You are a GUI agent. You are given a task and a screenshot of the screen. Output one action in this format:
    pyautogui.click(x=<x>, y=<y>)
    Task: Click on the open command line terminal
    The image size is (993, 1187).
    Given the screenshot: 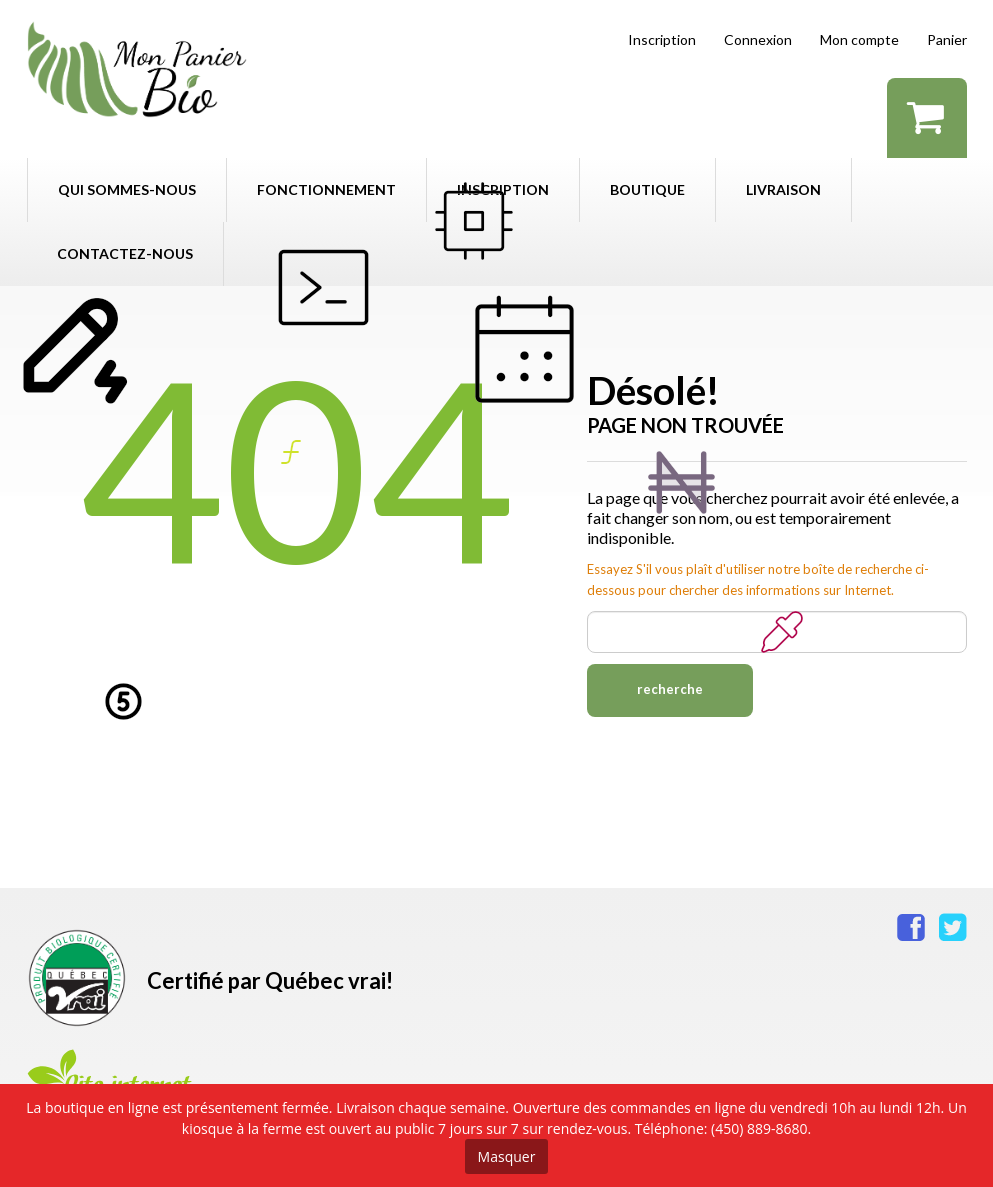 What is the action you would take?
    pyautogui.click(x=323, y=287)
    